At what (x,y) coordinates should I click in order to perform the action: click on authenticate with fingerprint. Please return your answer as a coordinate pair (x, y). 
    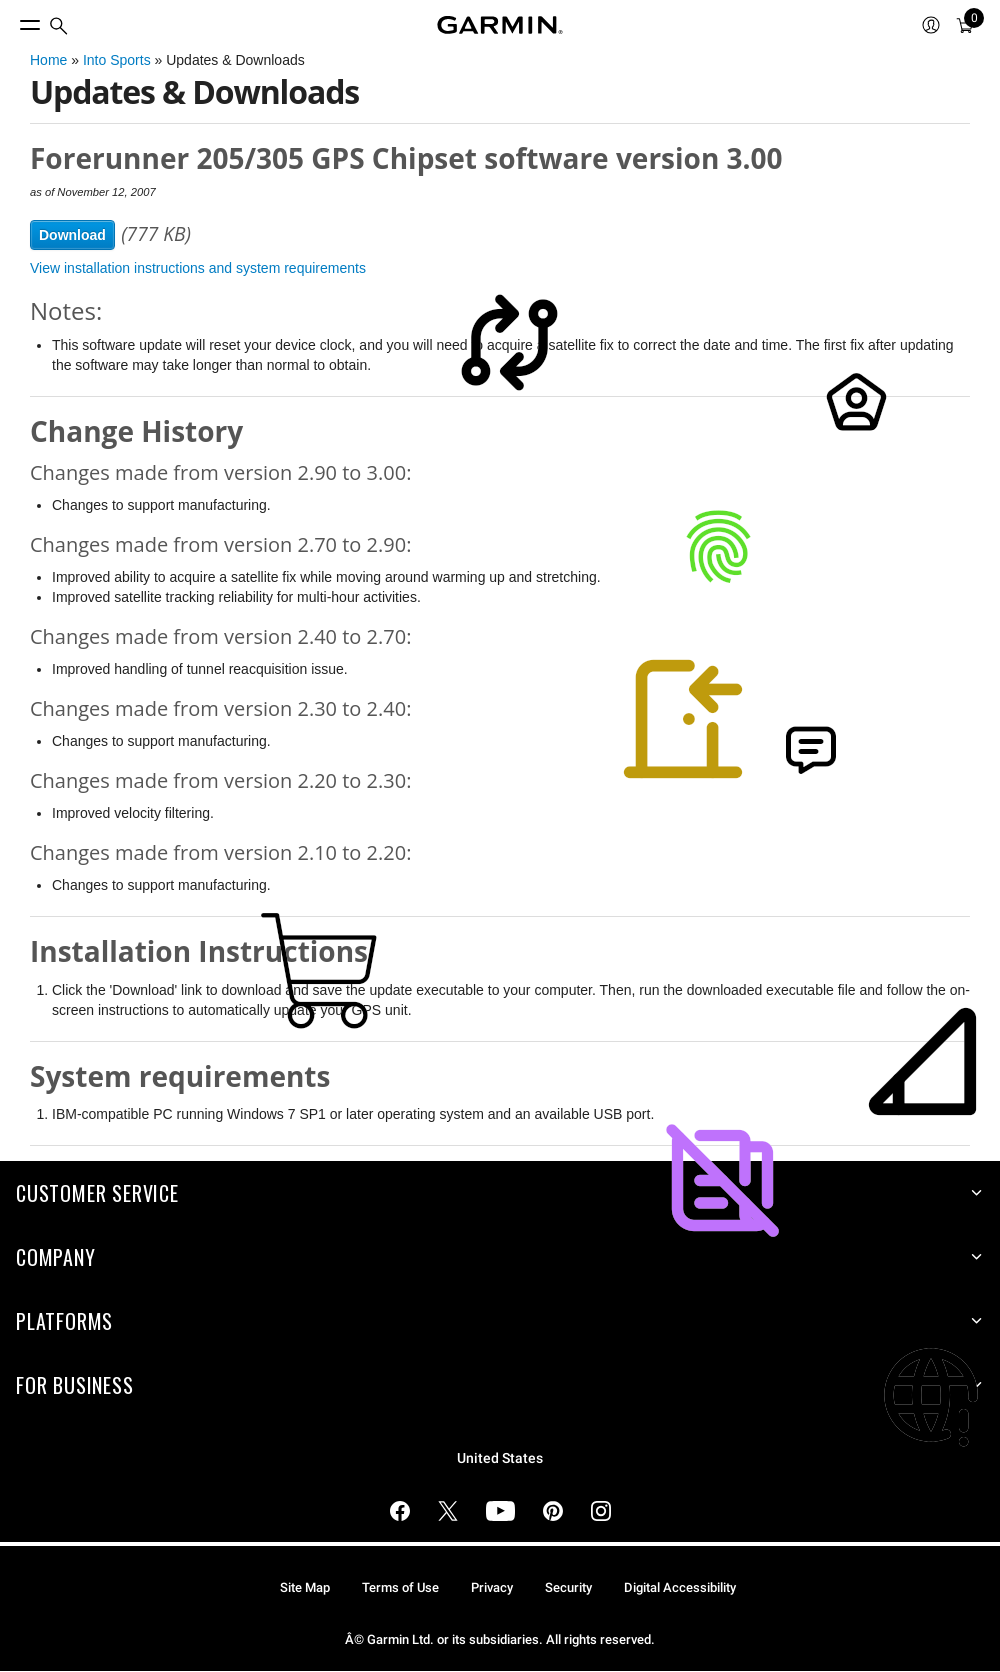
    Looking at the image, I should click on (718, 546).